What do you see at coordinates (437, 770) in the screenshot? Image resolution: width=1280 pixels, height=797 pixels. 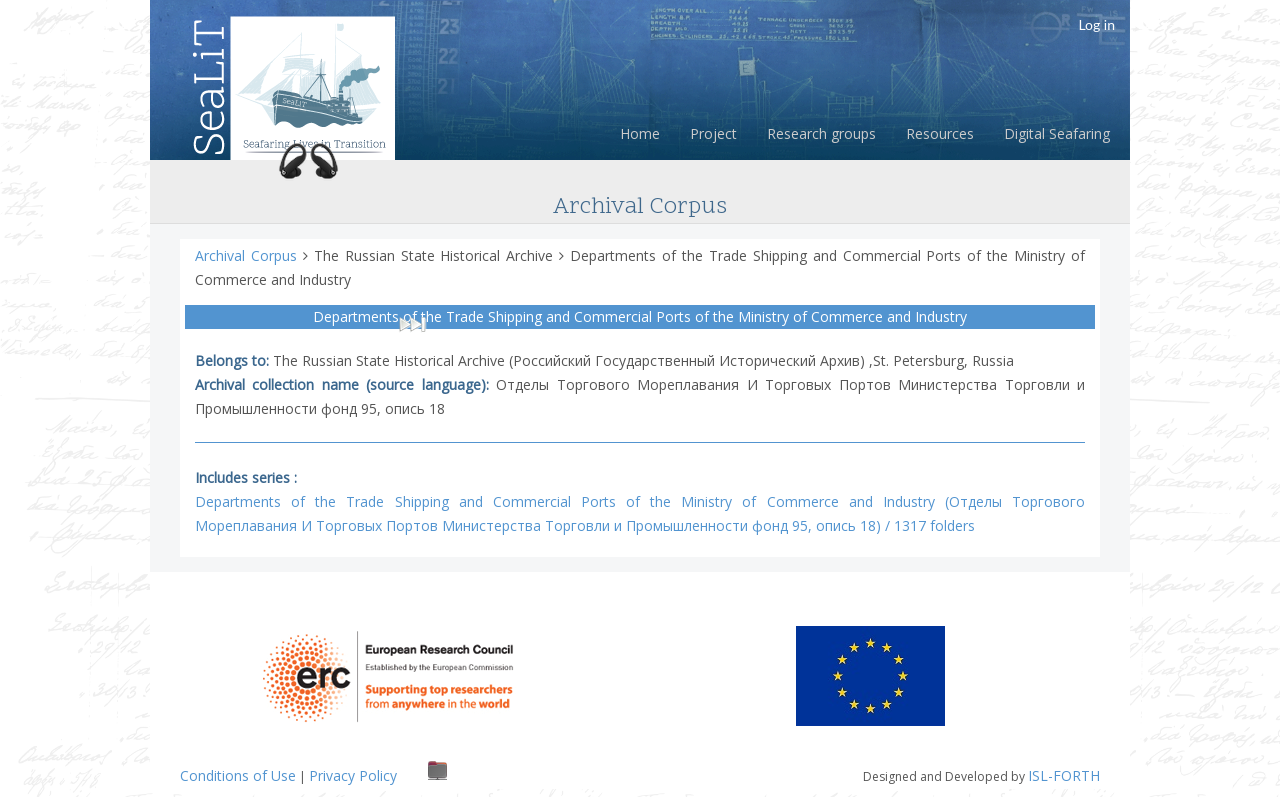 I see `access a remote or network folder` at bounding box center [437, 770].